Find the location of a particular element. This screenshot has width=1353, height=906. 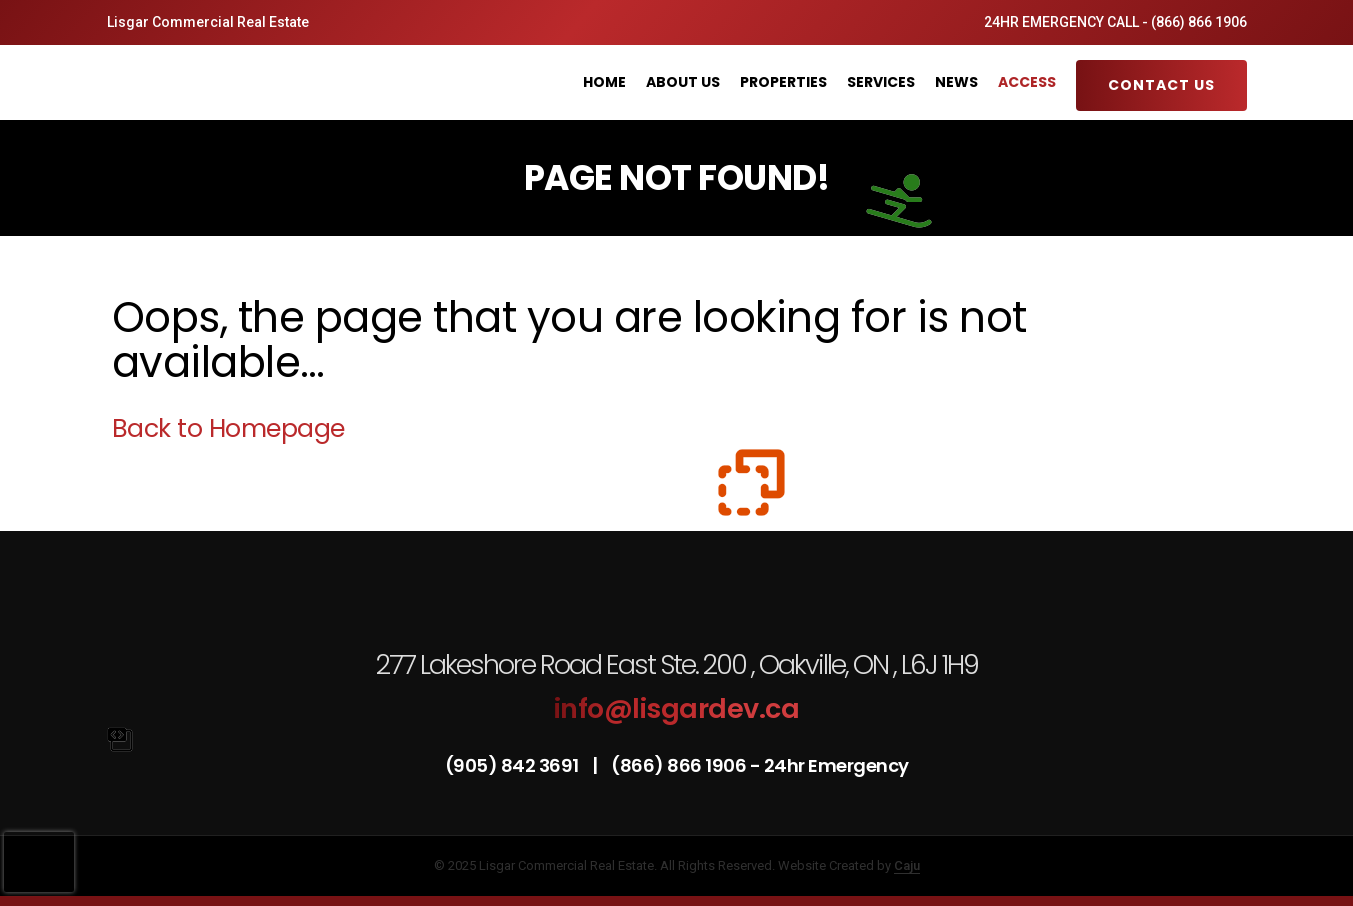

insert a code block is located at coordinates (121, 740).